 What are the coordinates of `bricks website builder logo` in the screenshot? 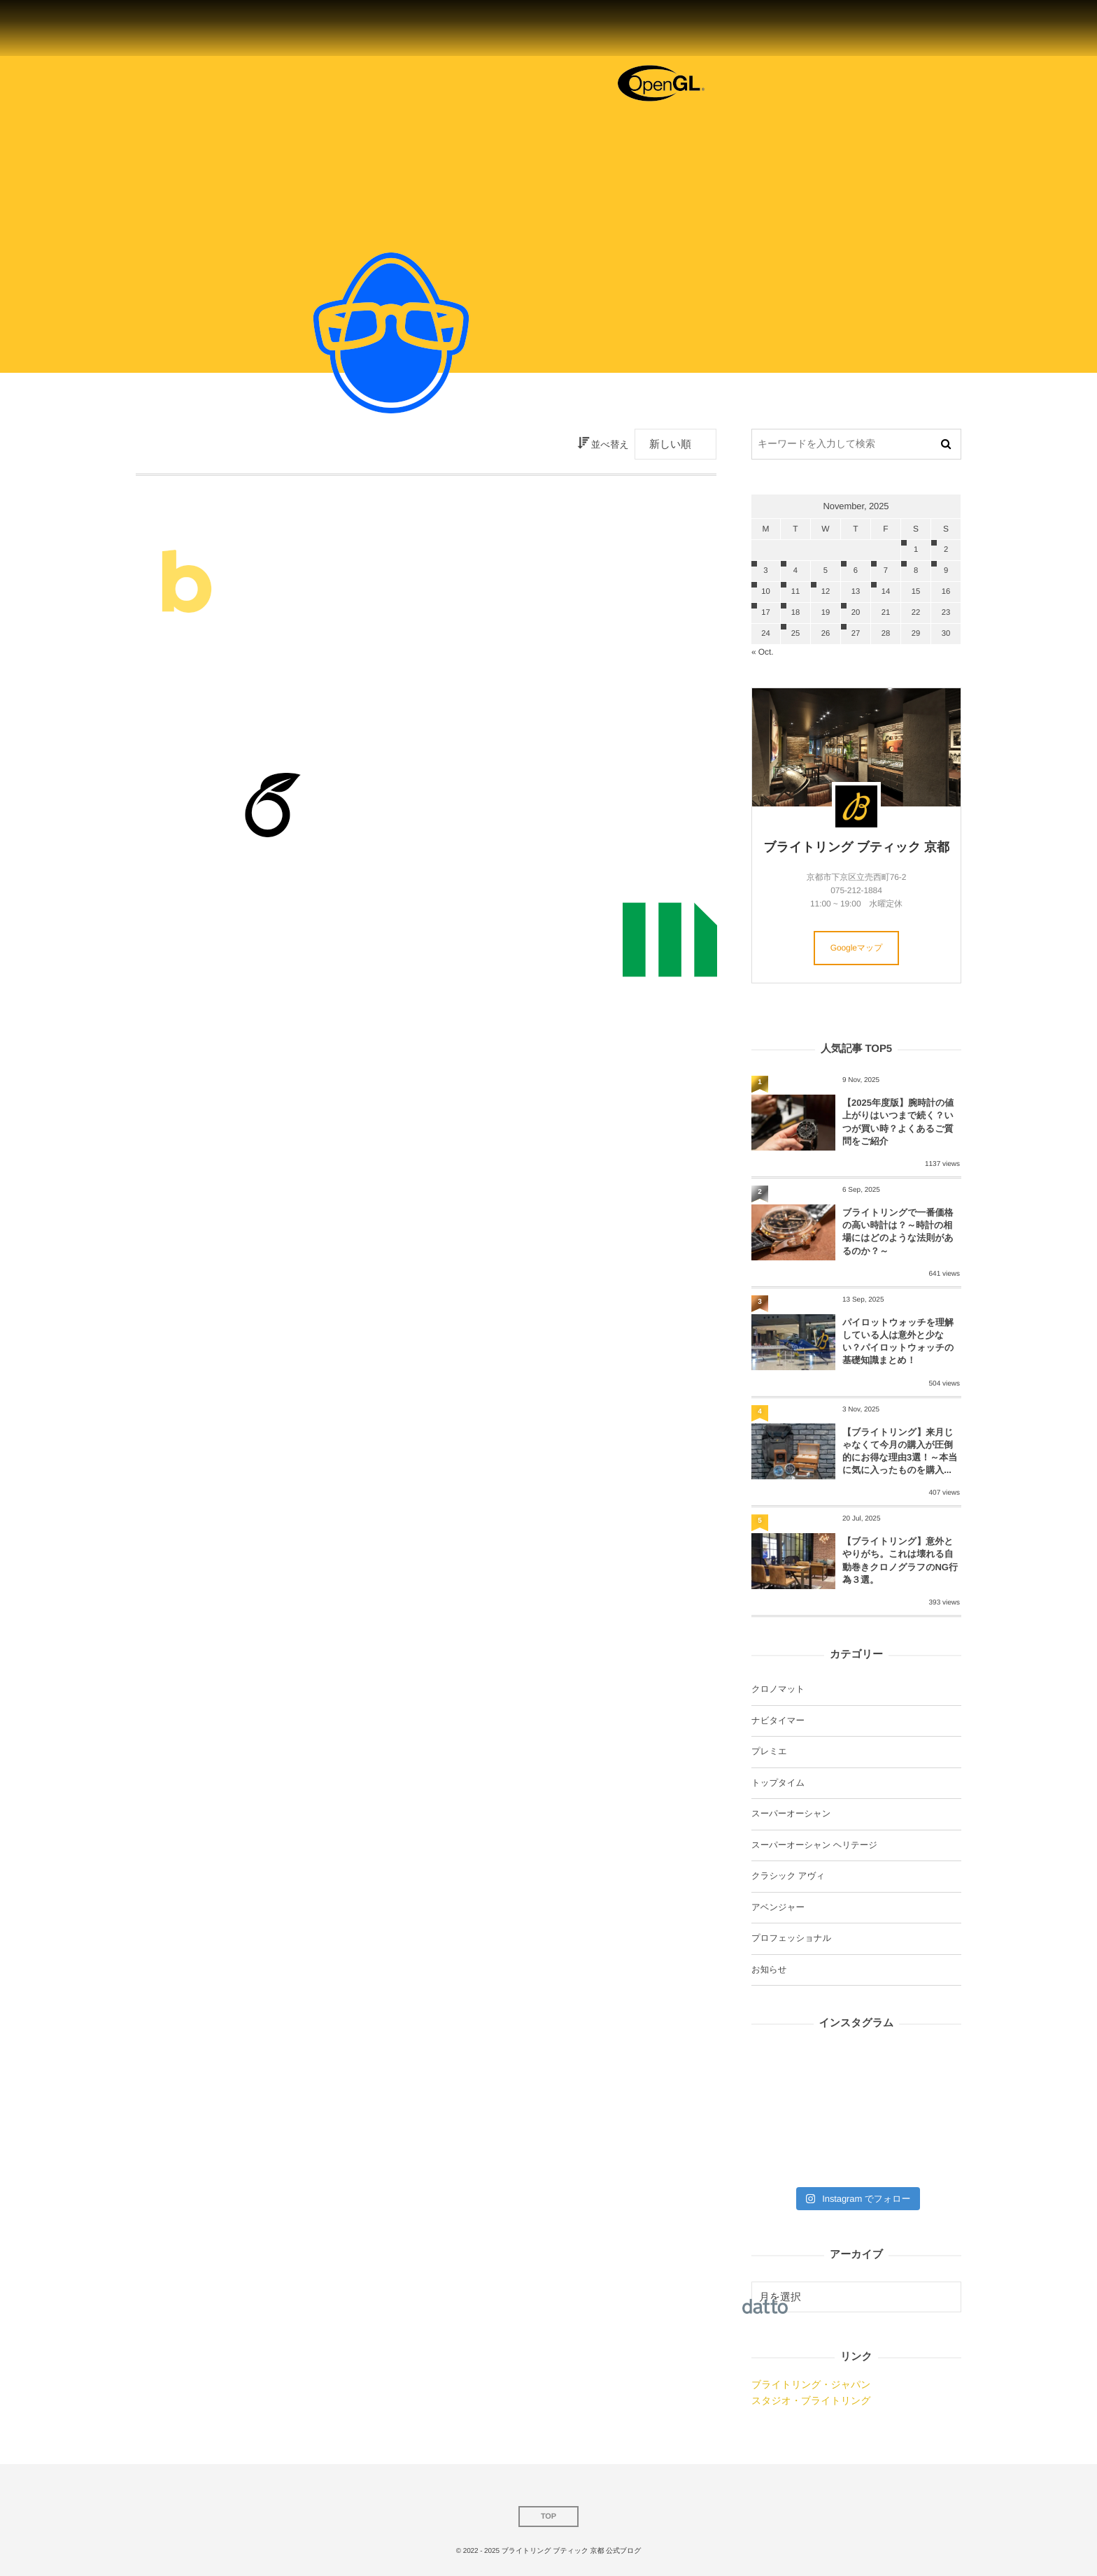 It's located at (187, 581).